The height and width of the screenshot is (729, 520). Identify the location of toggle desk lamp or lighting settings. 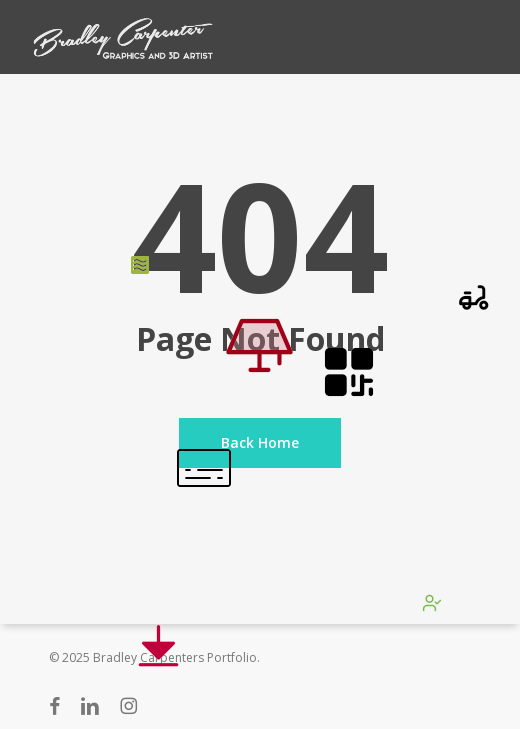
(259, 345).